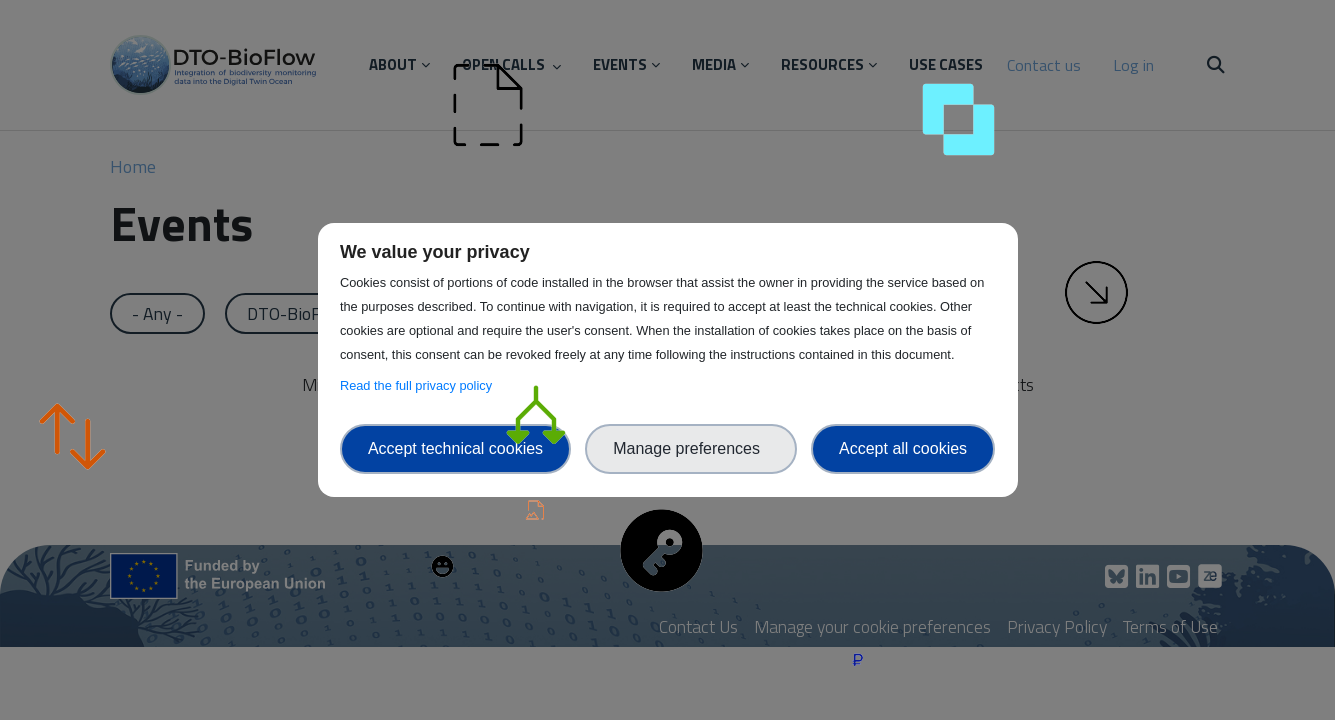 This screenshot has width=1335, height=720. Describe the element at coordinates (488, 105) in the screenshot. I see `upload or select a file` at that location.